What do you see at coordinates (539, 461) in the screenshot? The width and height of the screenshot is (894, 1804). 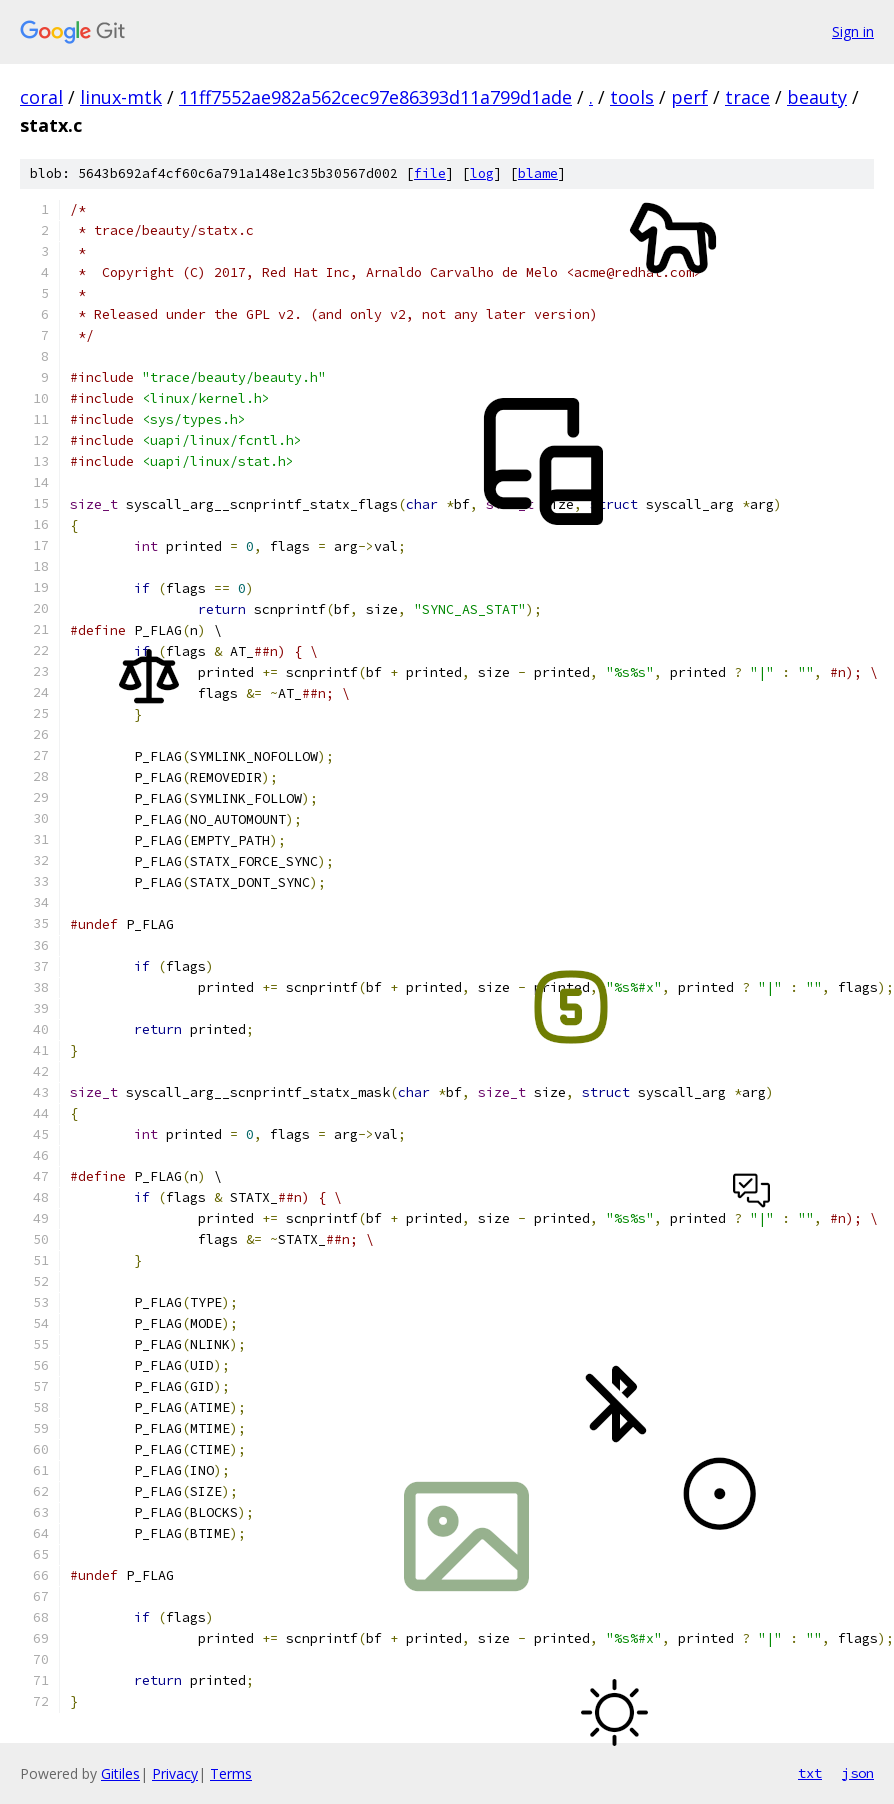 I see `clone a repository` at bounding box center [539, 461].